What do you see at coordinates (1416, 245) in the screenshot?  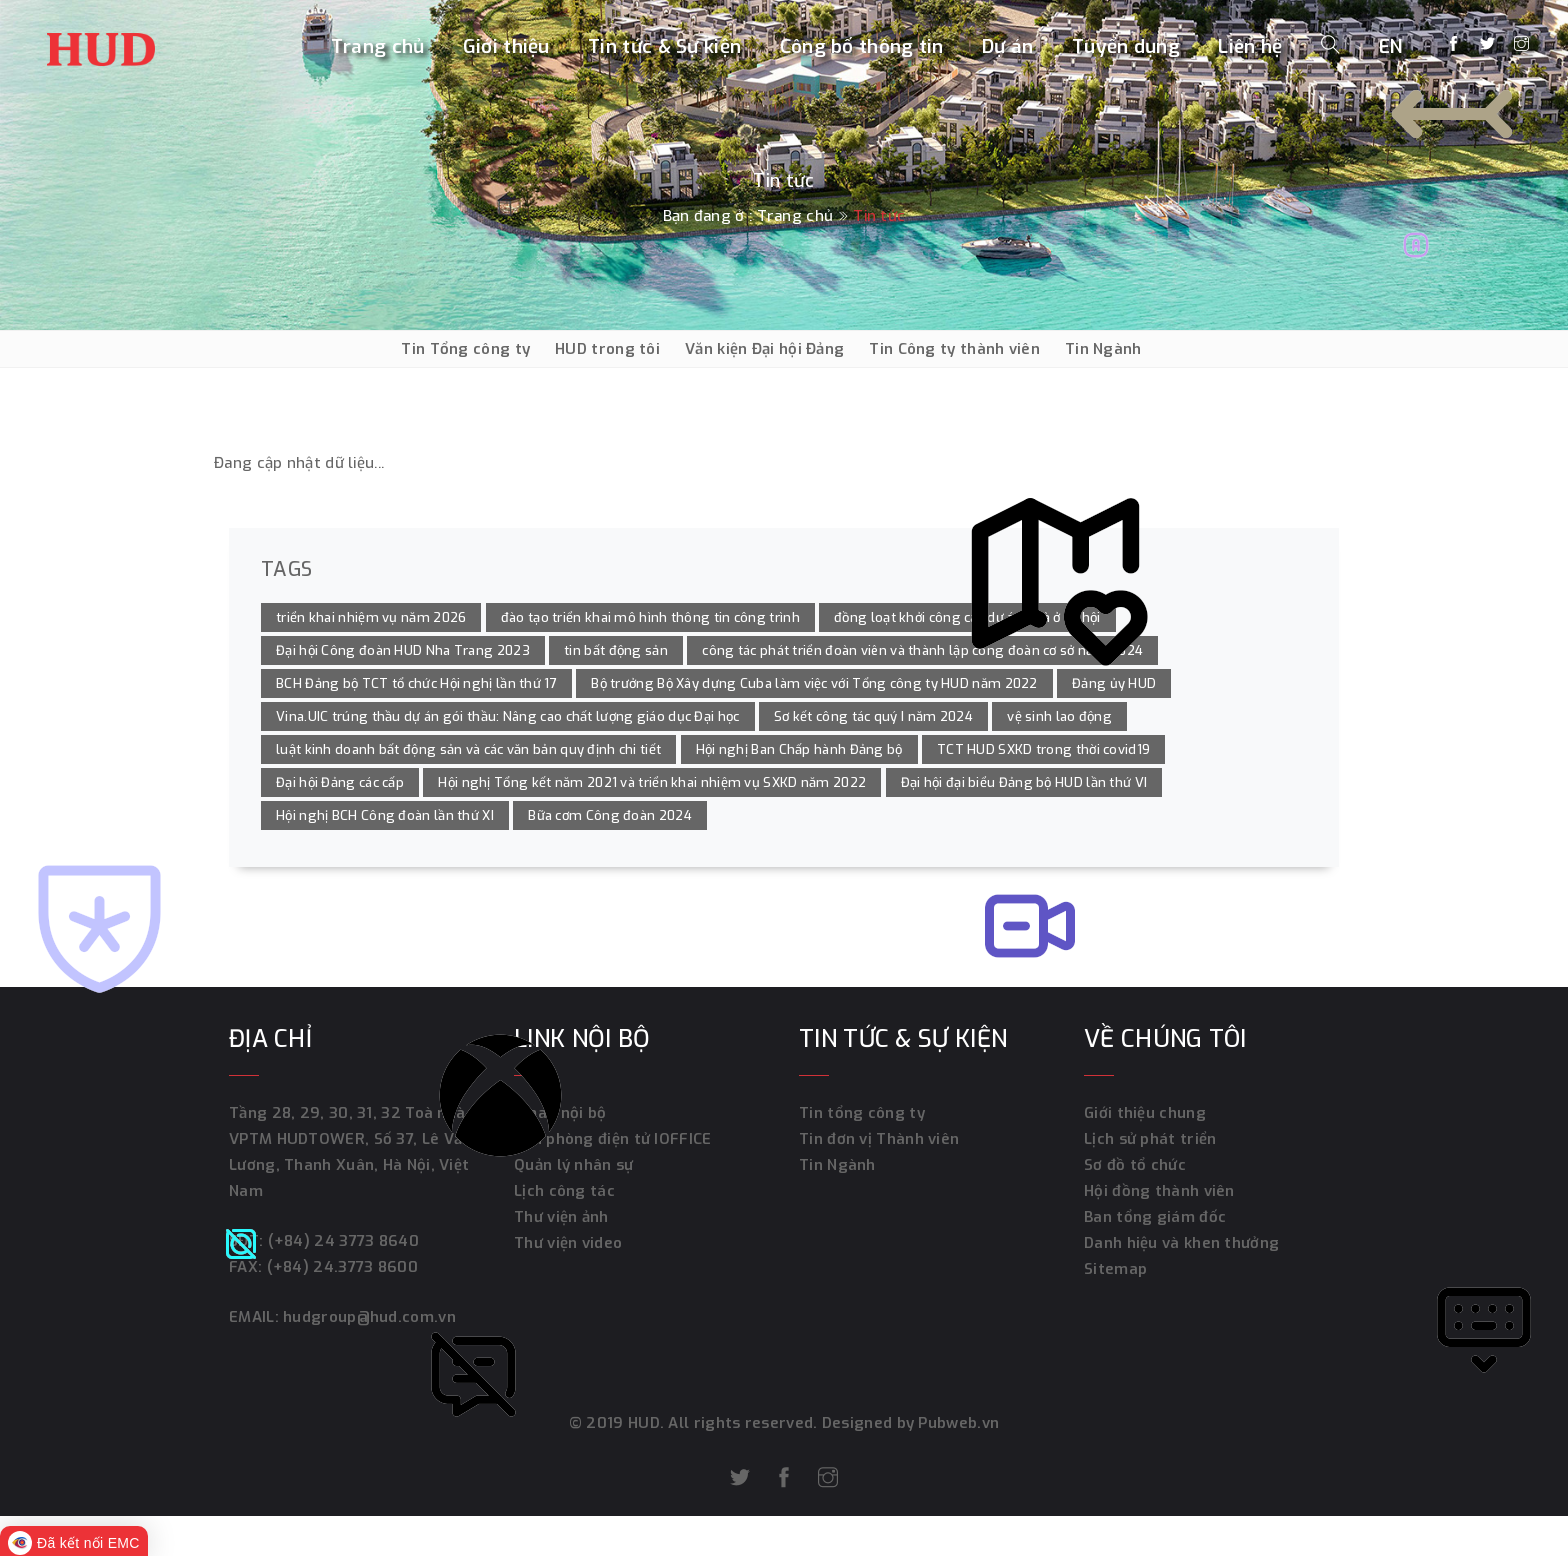 I see `select font style or text option A` at bounding box center [1416, 245].